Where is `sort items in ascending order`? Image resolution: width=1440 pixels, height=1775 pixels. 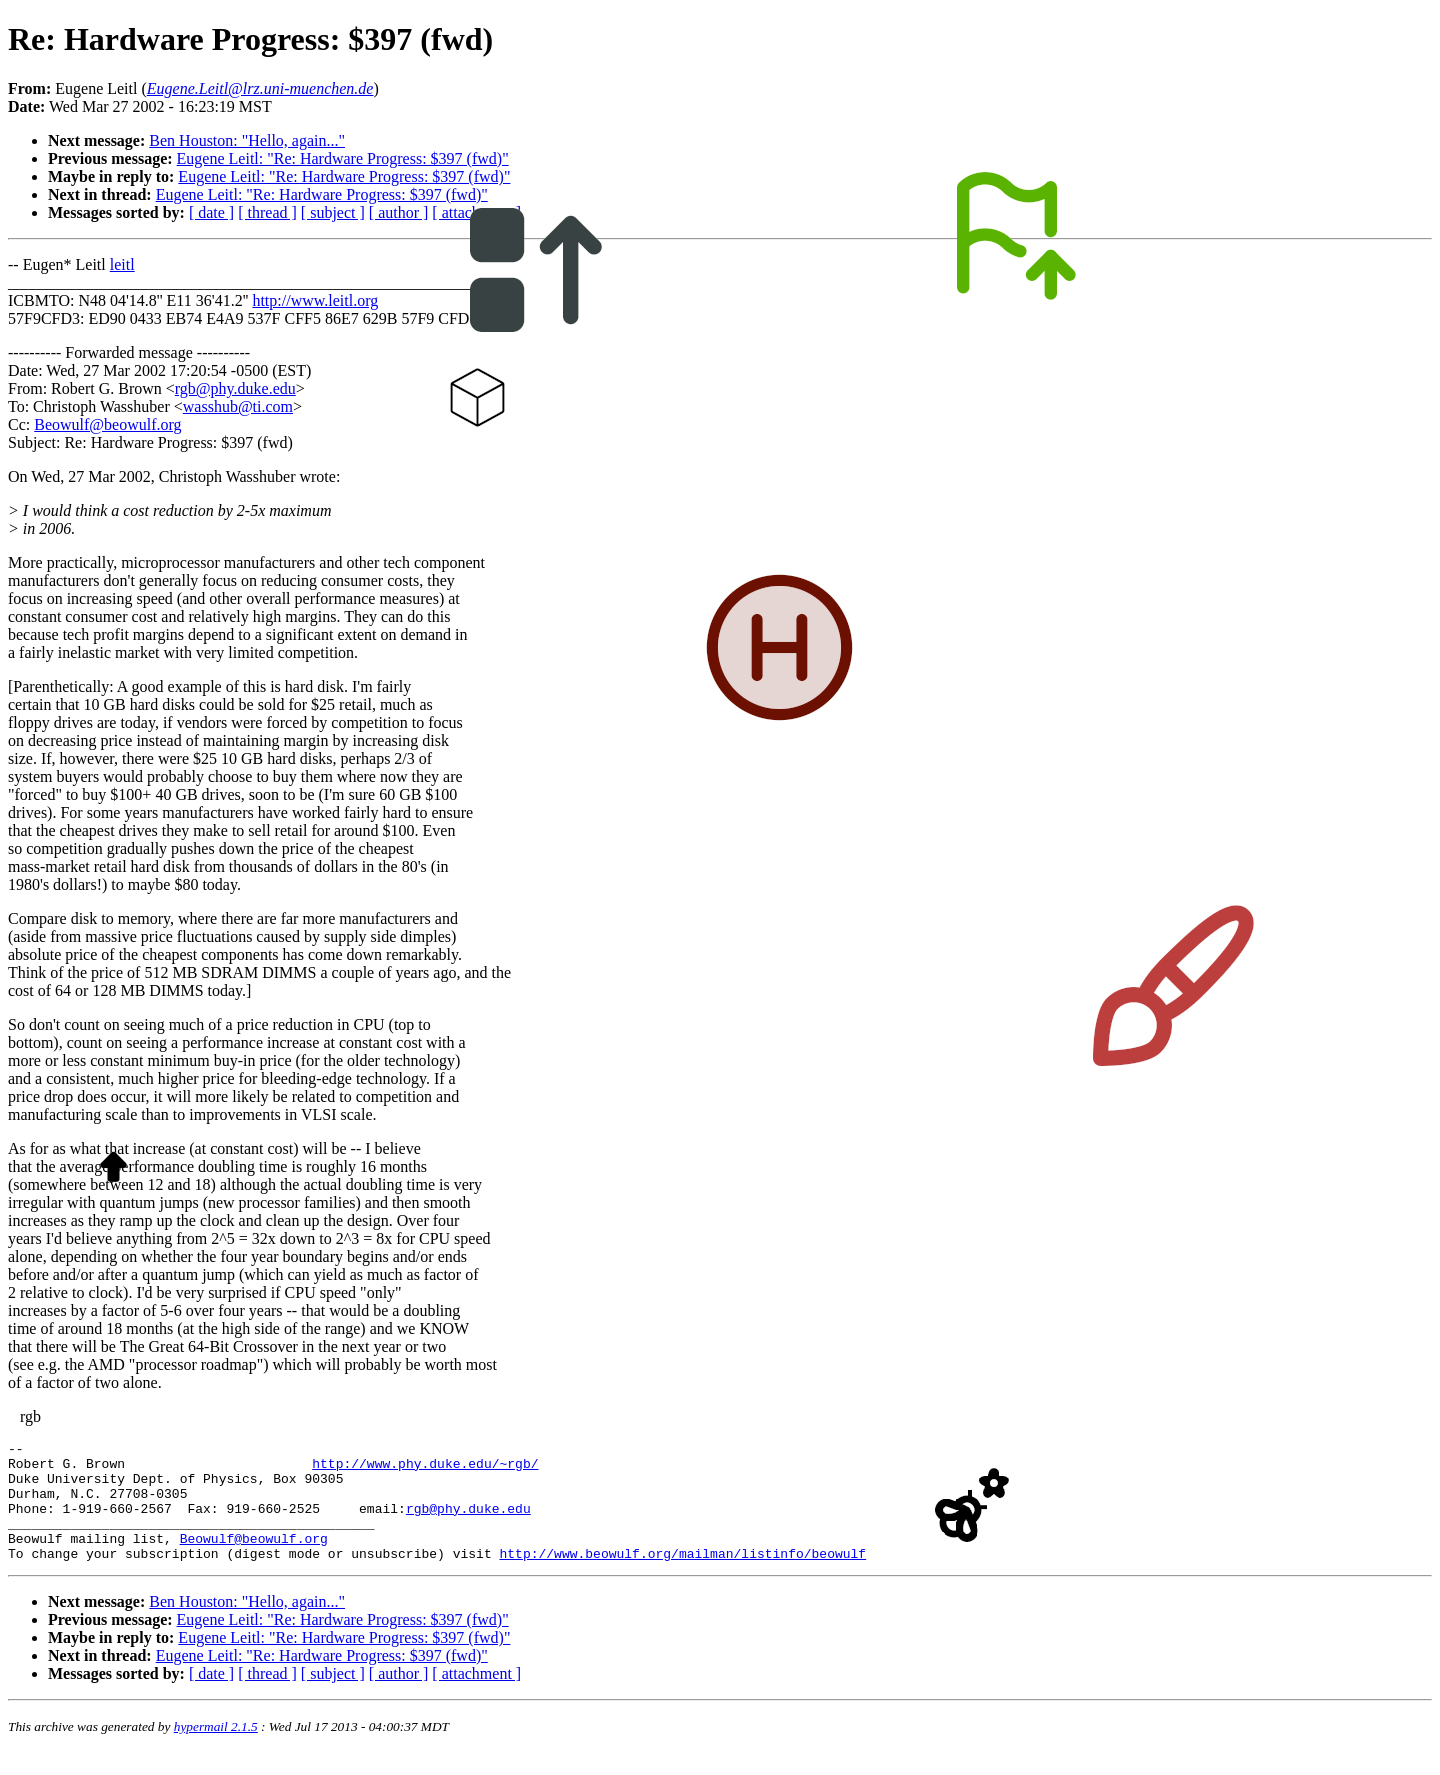
sort items in ascending order is located at coordinates (532, 270).